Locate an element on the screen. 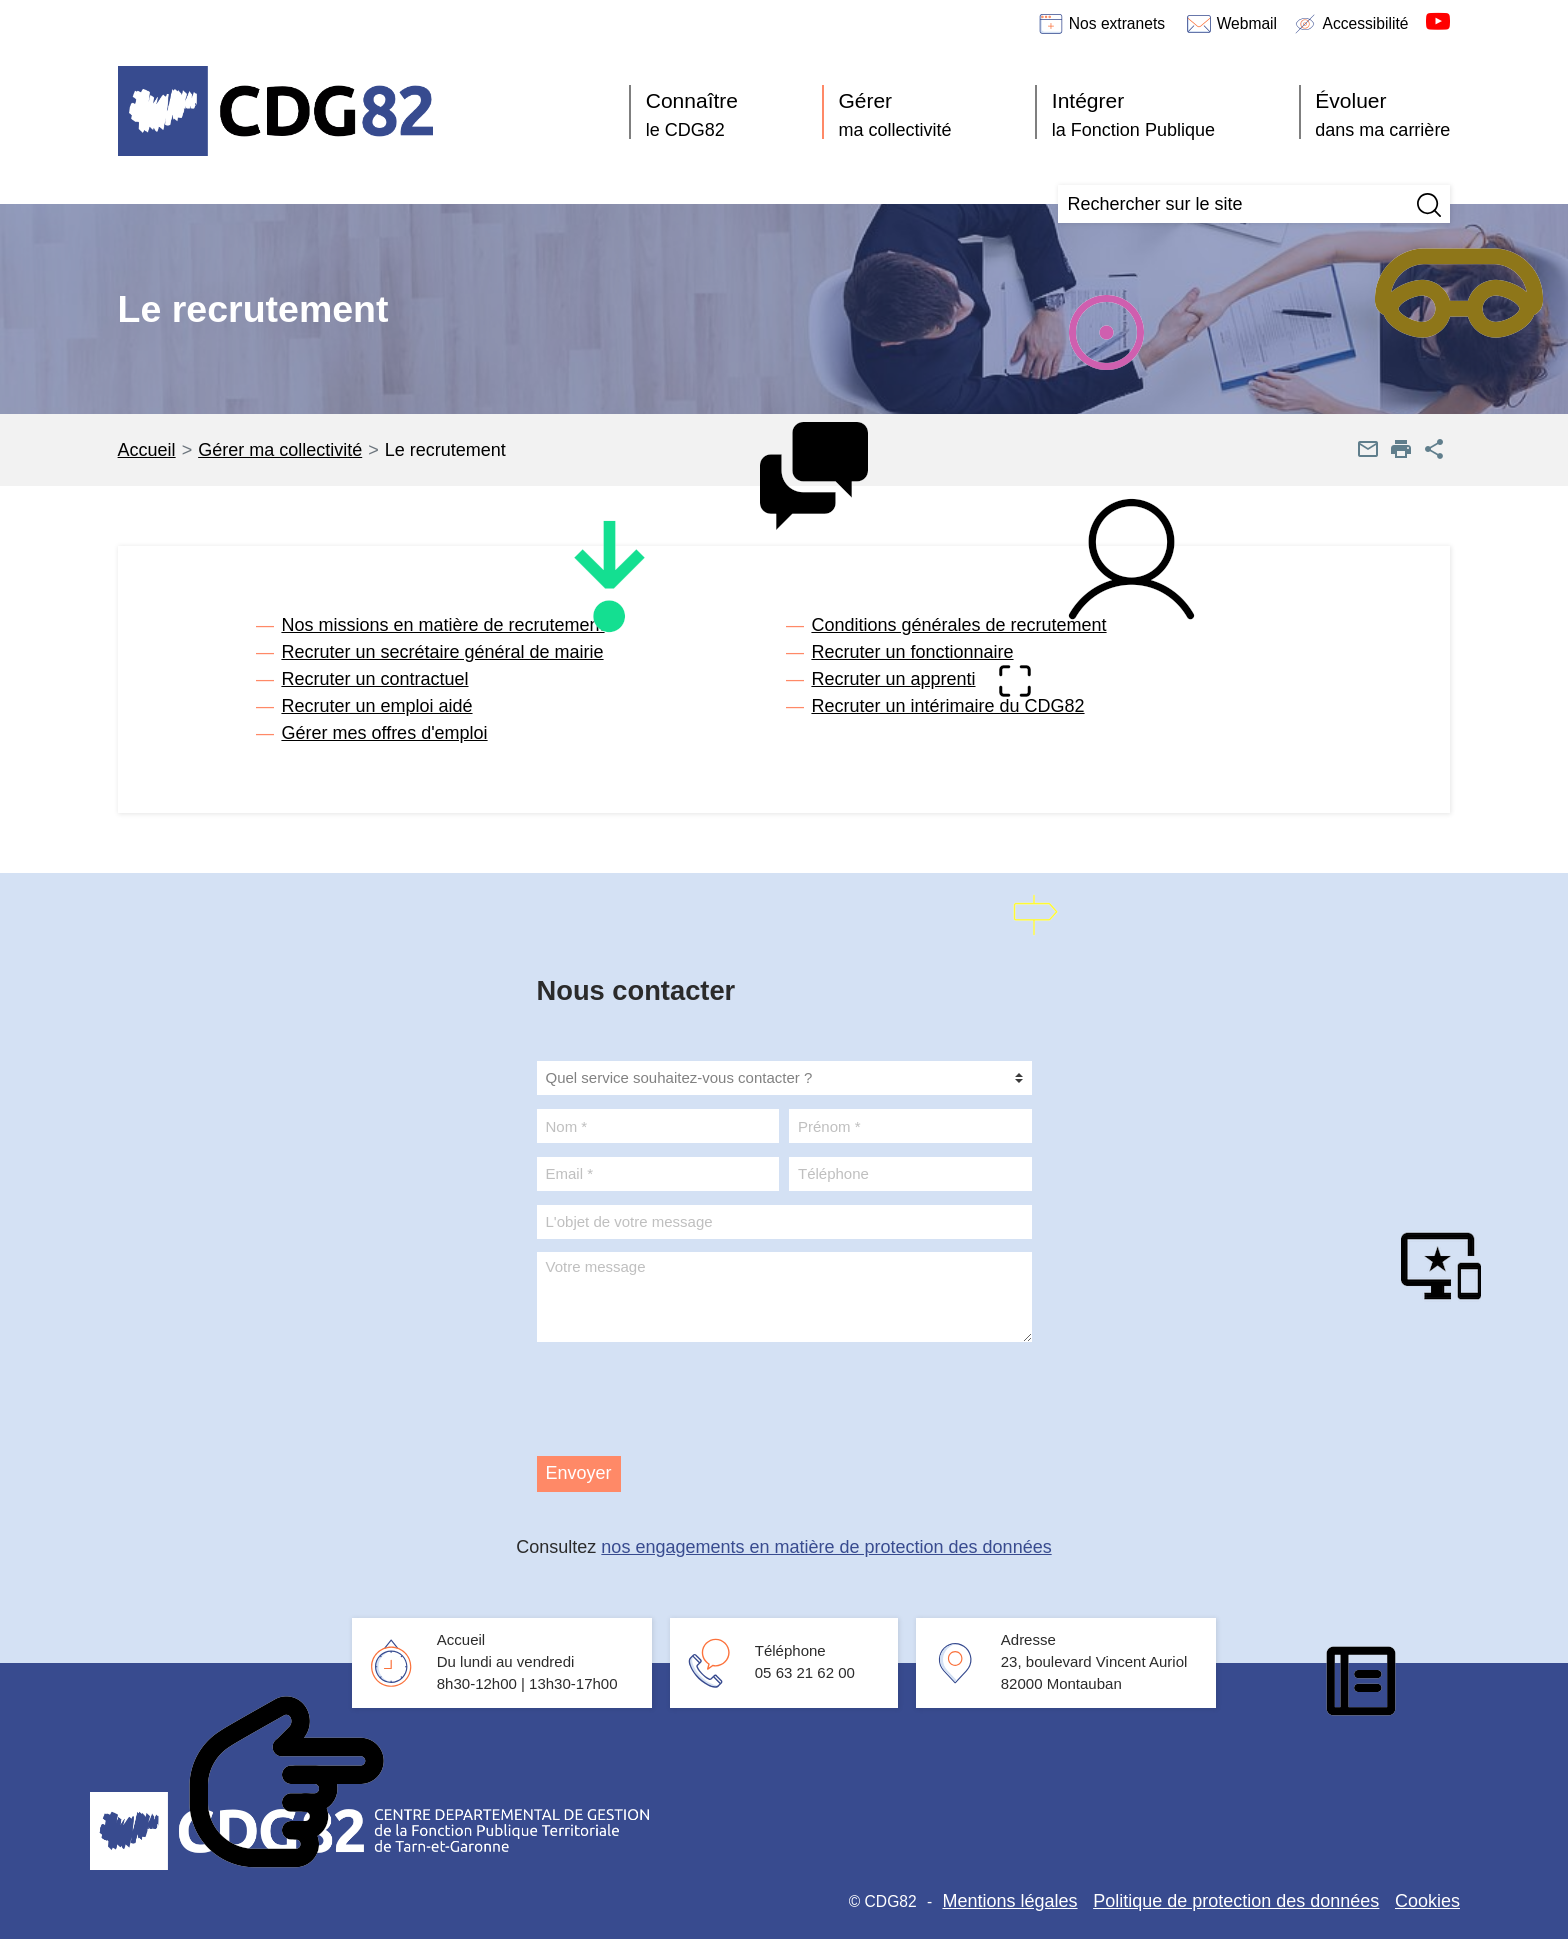 This screenshot has height=1939, width=1568. navigate to the next item or step is located at coordinates (282, 1784).